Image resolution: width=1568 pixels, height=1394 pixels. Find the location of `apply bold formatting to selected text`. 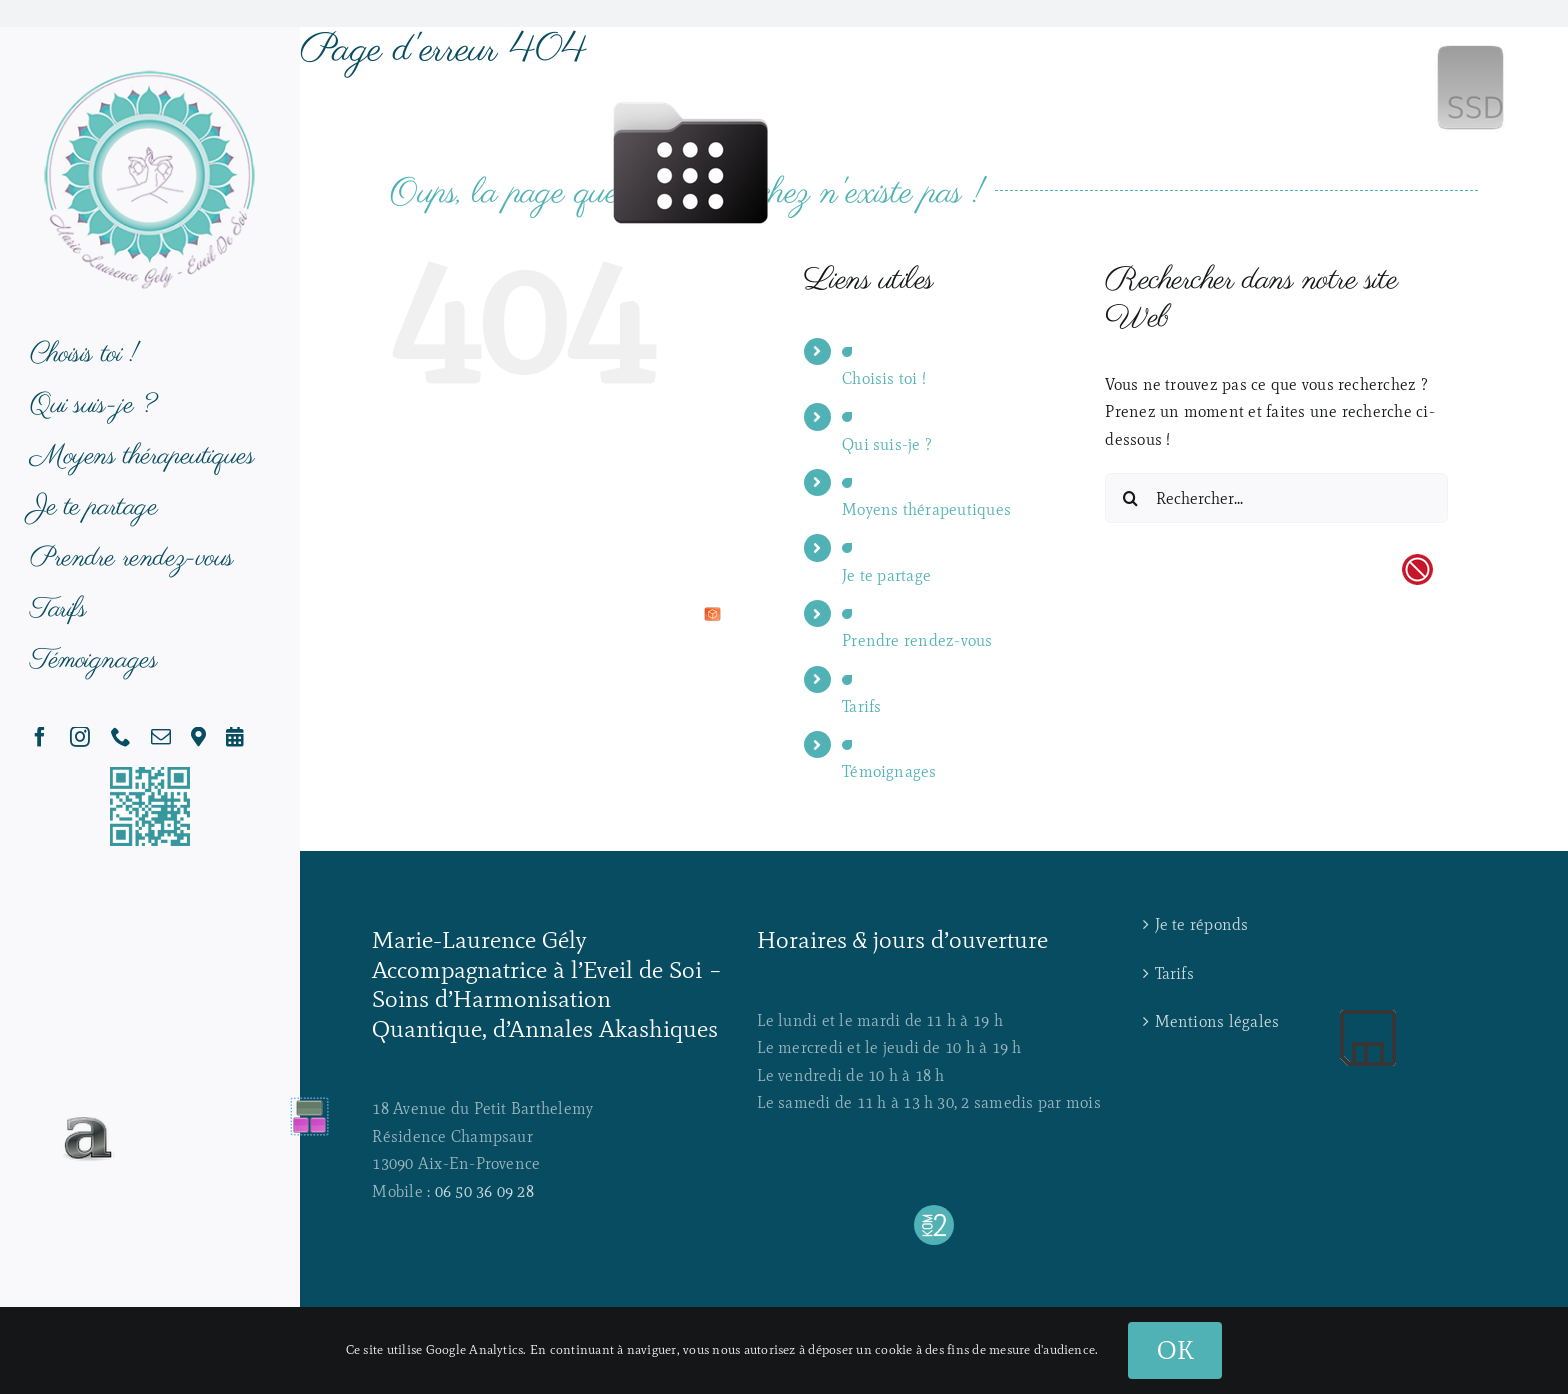

apply bold formatting to selected text is located at coordinates (87, 1138).